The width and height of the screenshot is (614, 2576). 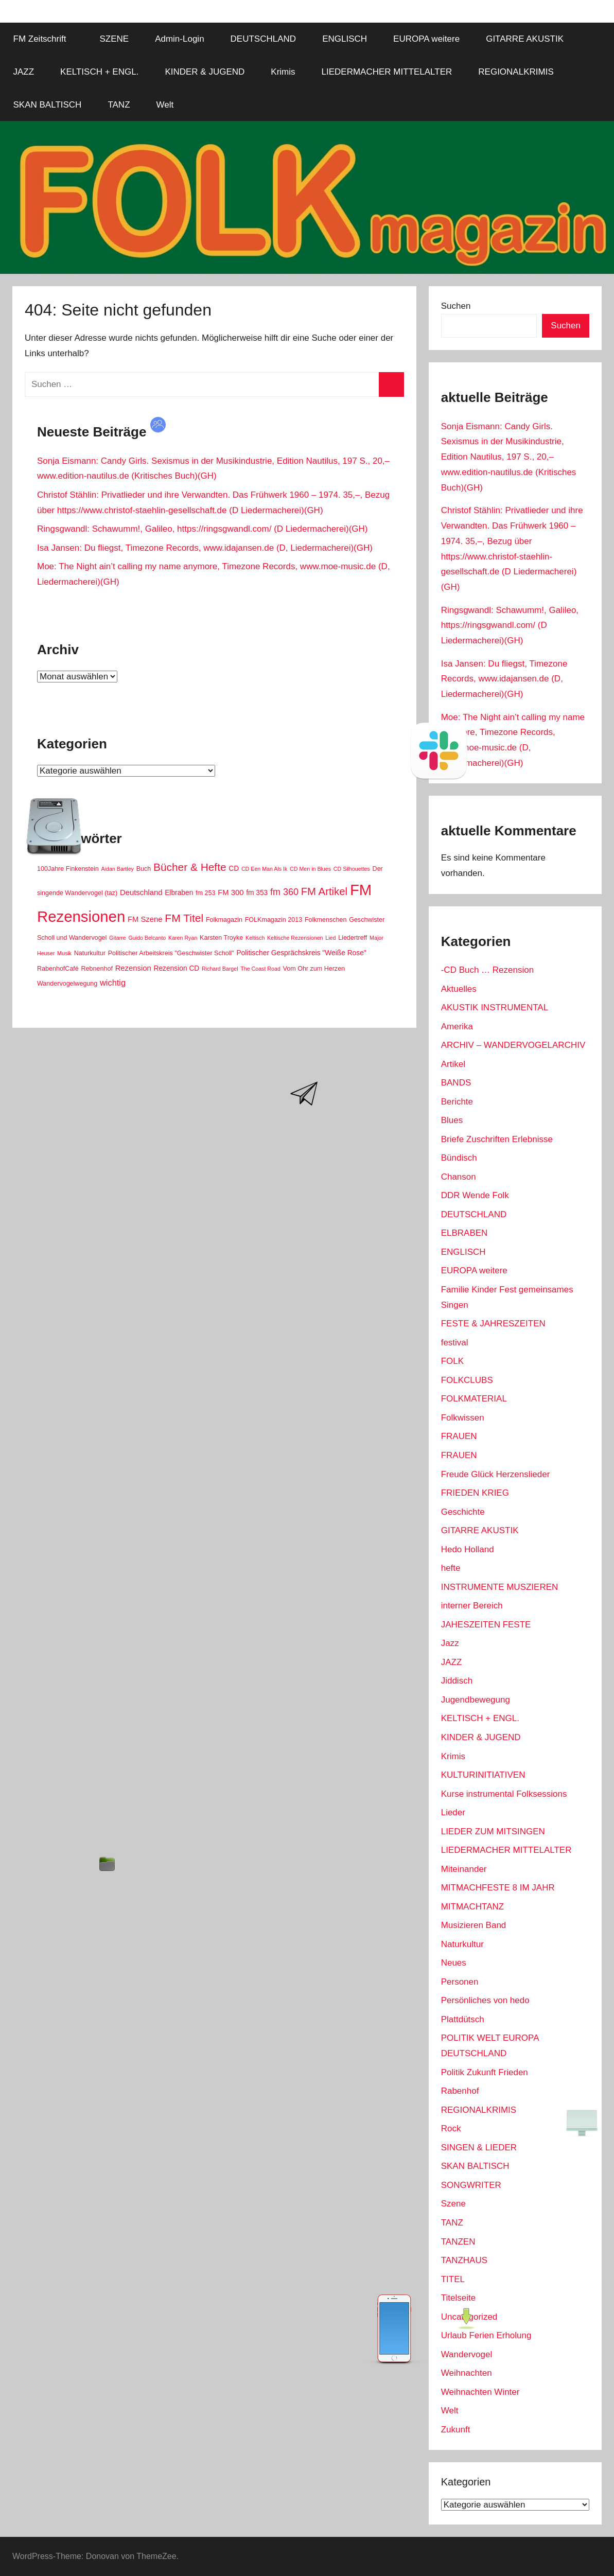 I want to click on represents a connected iMac device, so click(x=582, y=2122).